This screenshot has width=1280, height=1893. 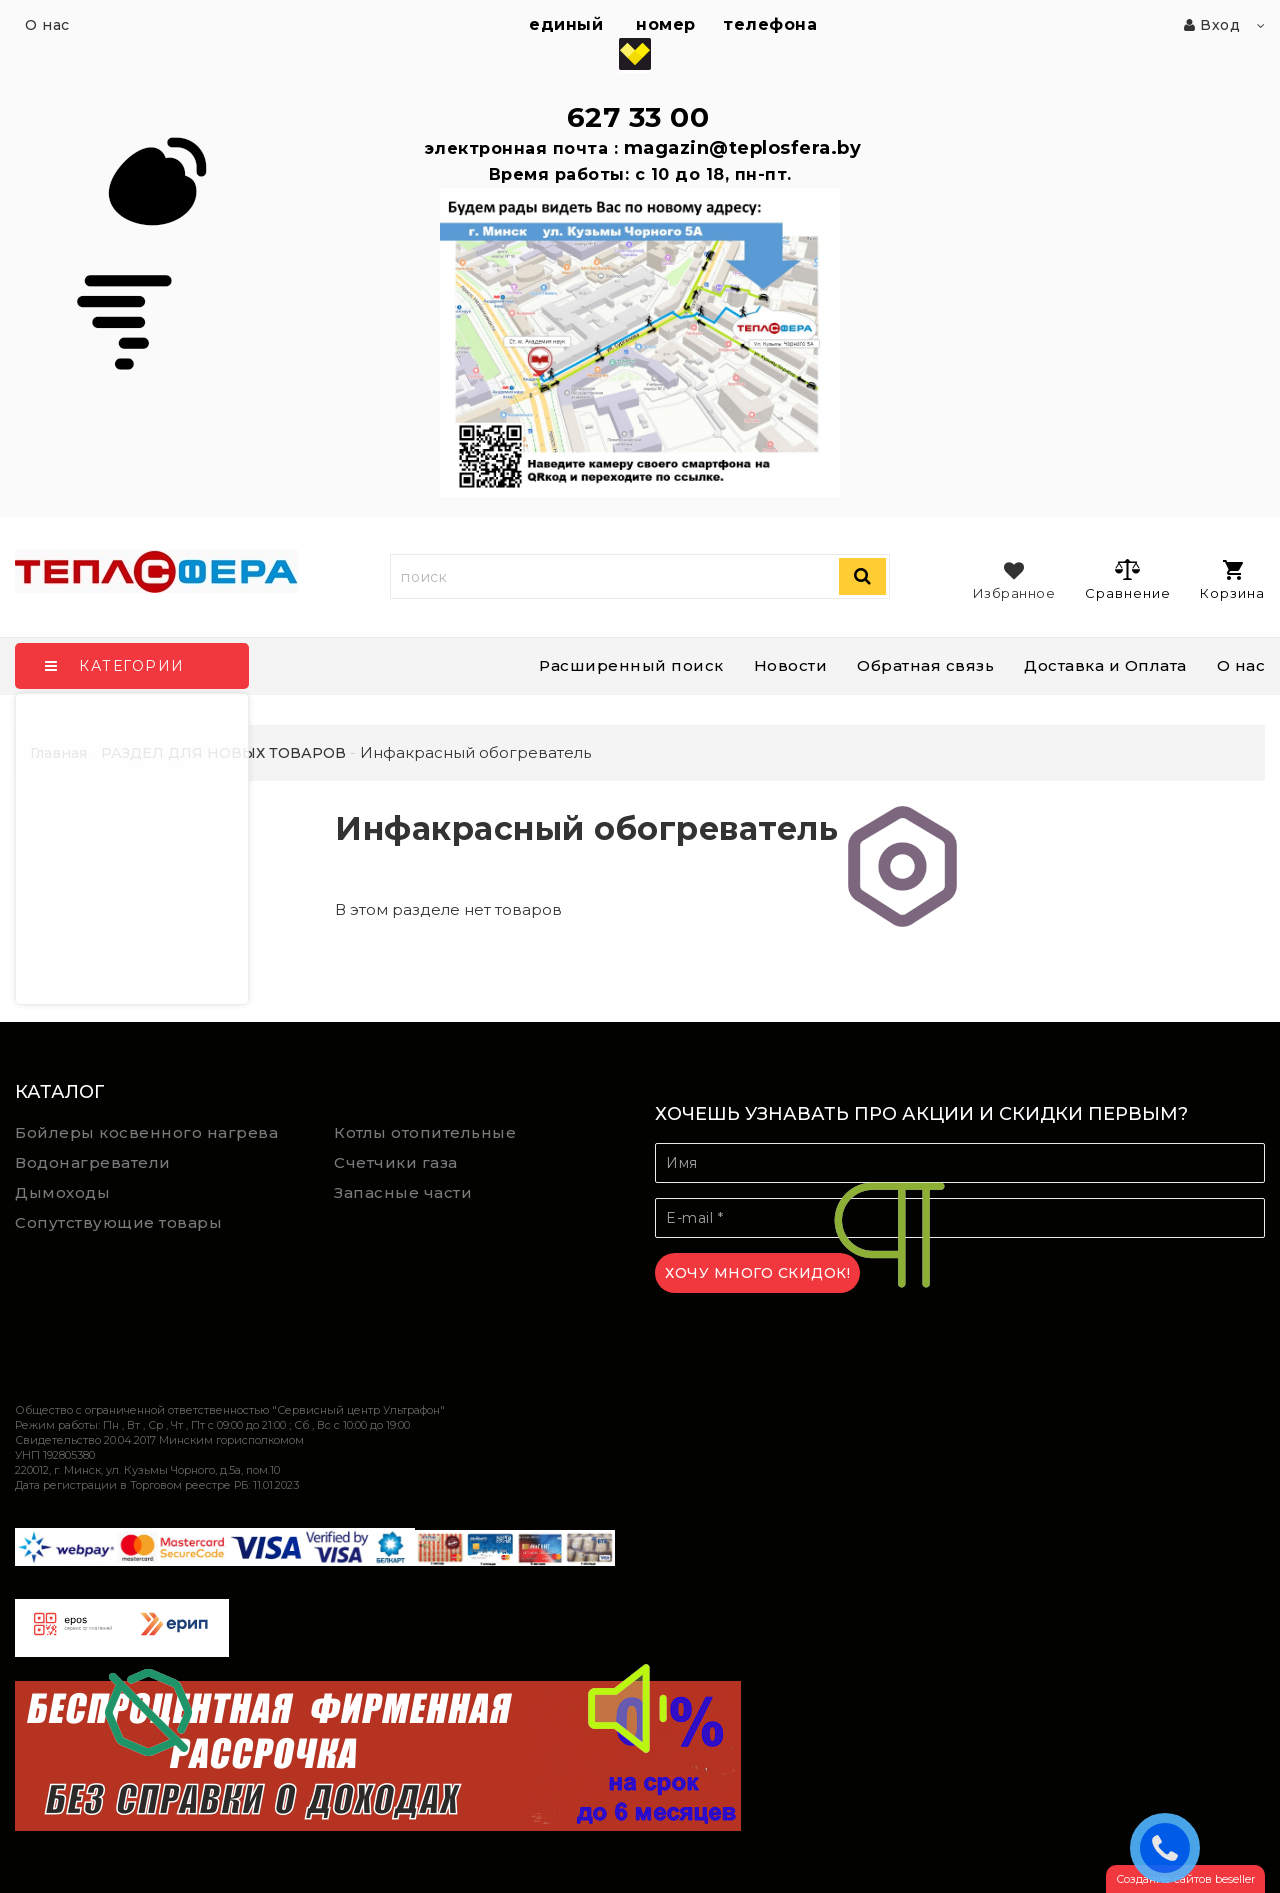 I want to click on indicates severe weather alert or tornado warning, so click(x=122, y=320).